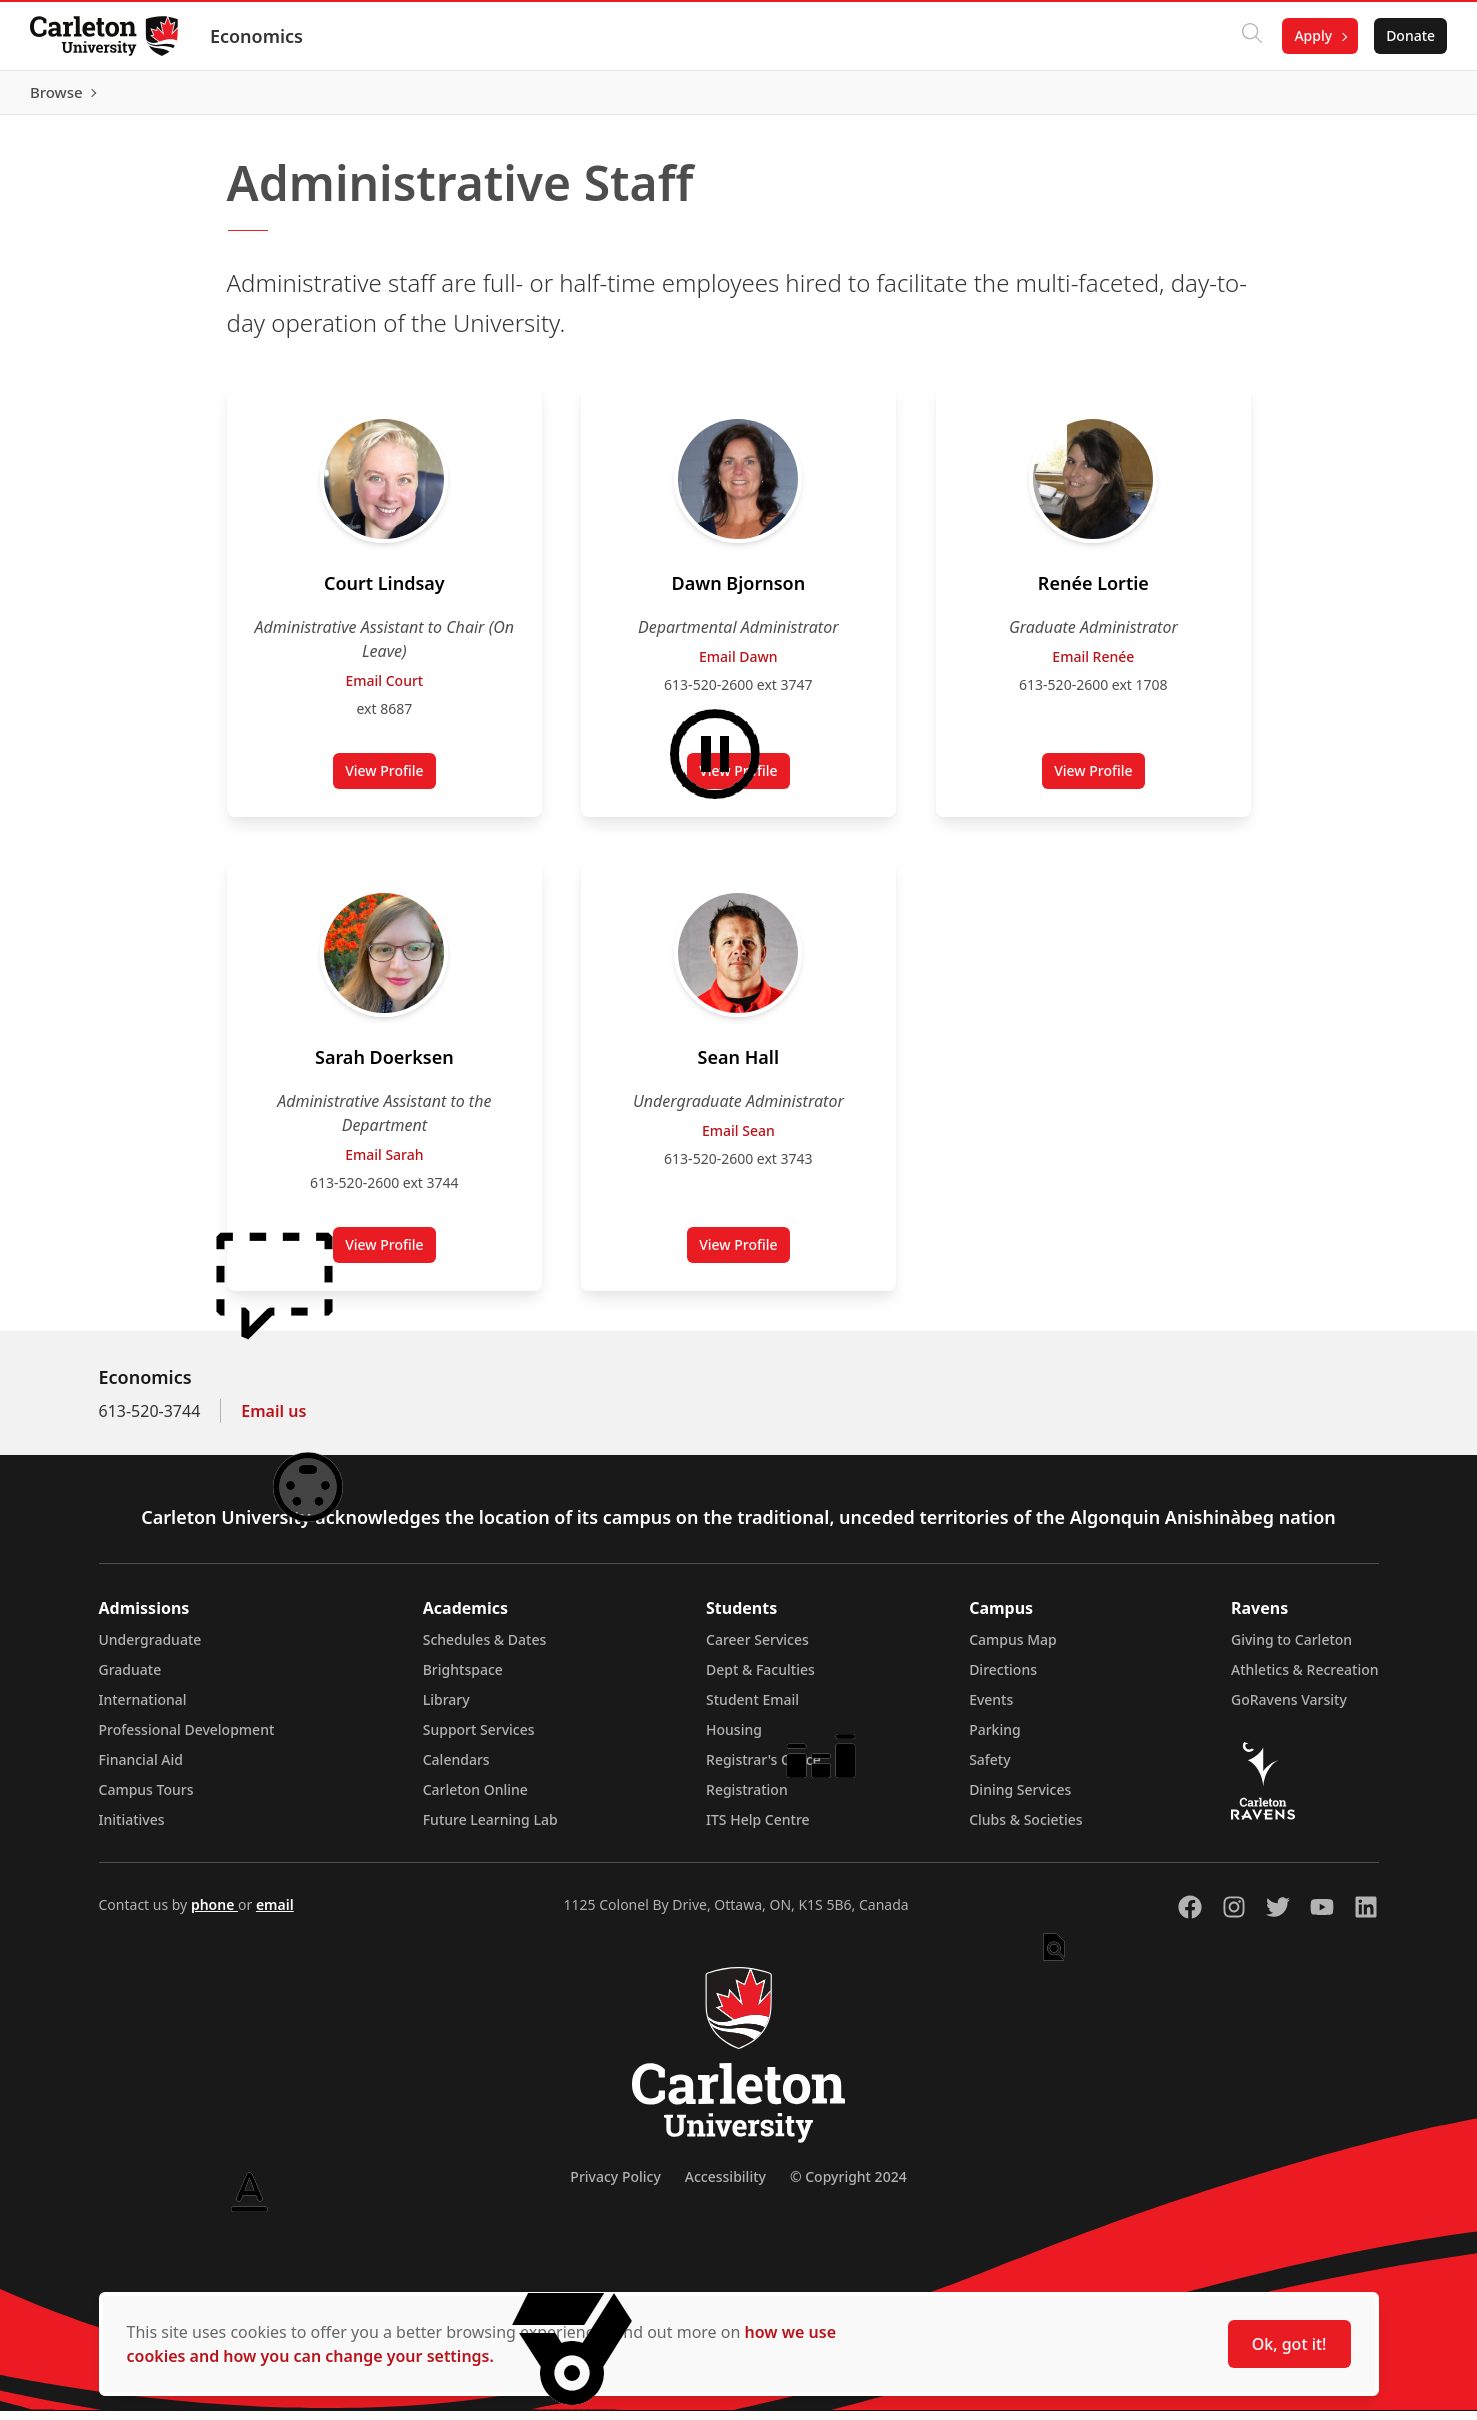 The height and width of the screenshot is (2420, 1477). I want to click on change text formatting options, so click(249, 2193).